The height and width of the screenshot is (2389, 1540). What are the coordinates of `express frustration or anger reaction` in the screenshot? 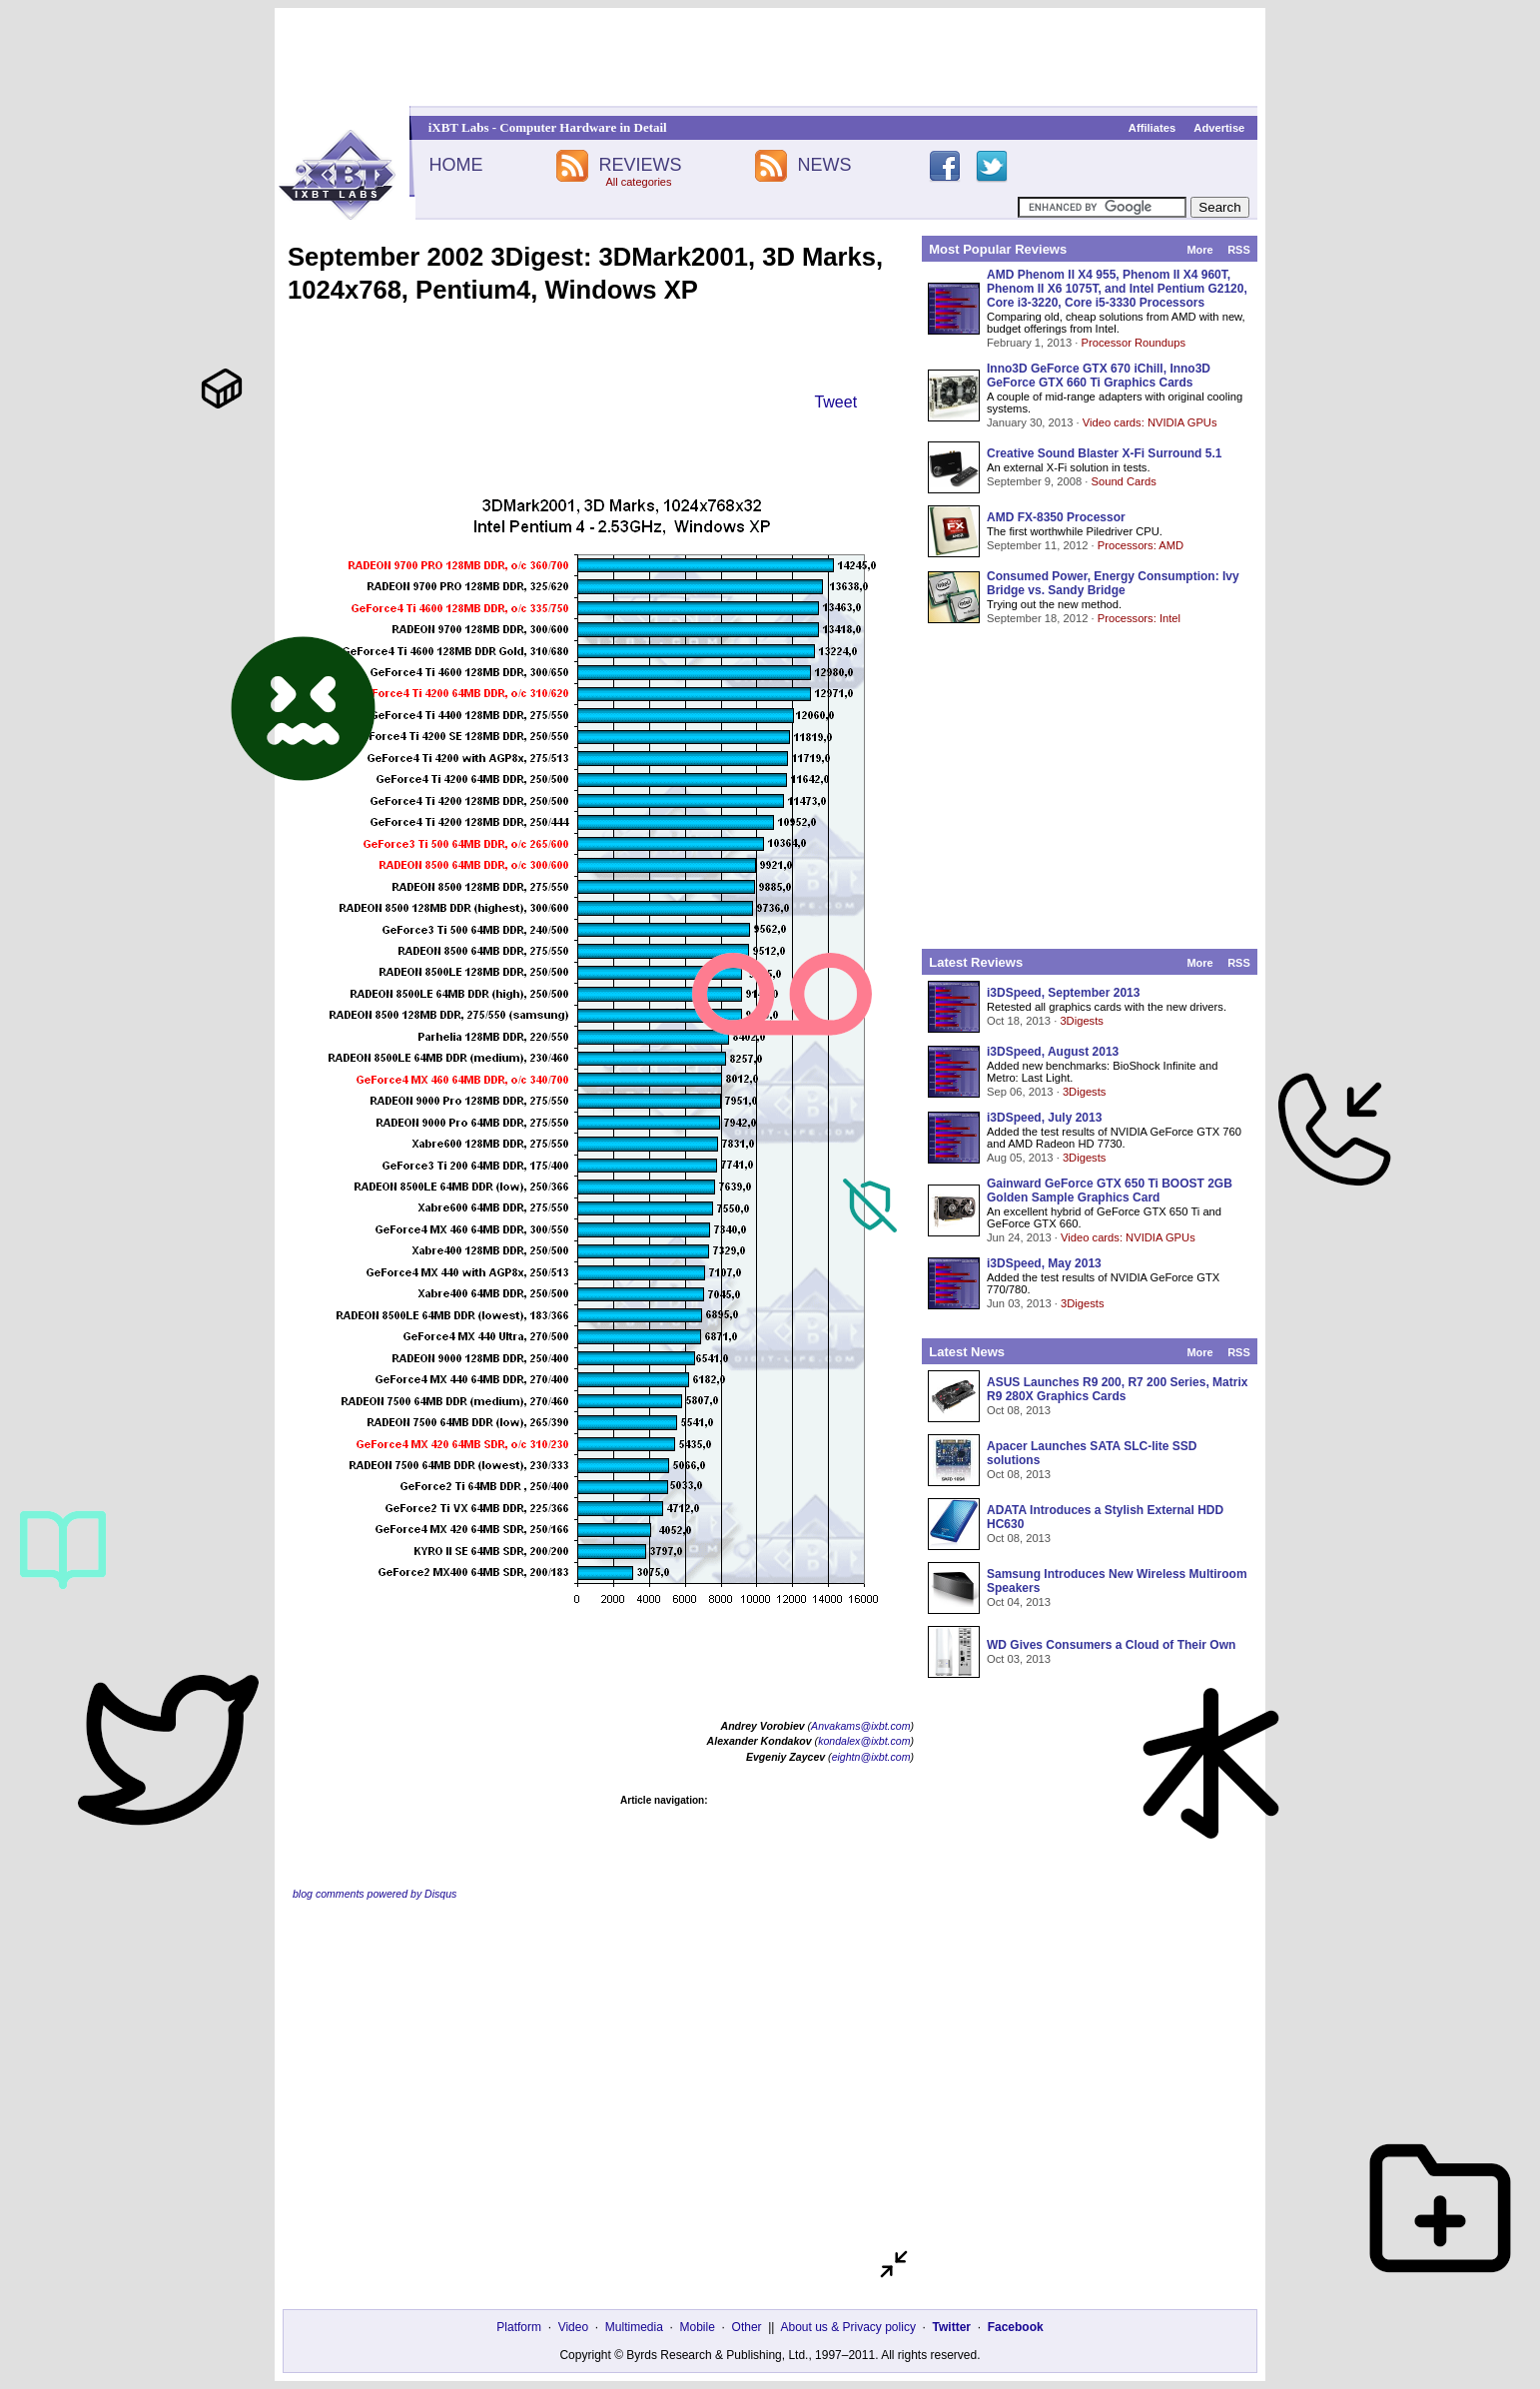 It's located at (303, 708).